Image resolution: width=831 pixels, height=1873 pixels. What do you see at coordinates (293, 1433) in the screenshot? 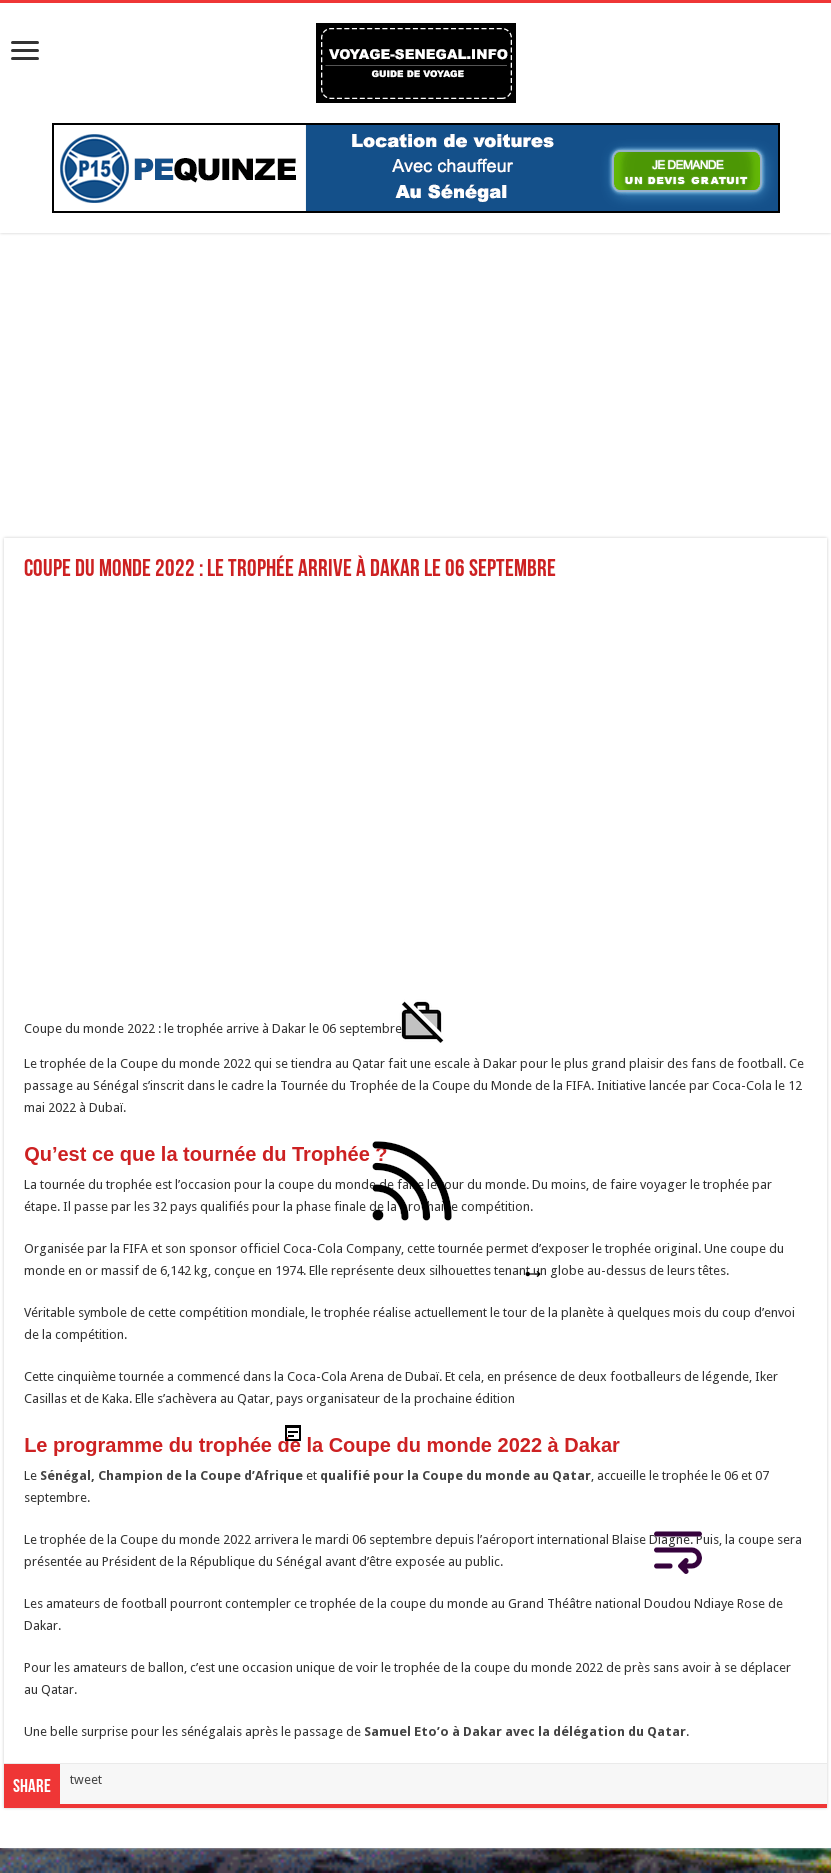
I see `open rich text editor` at bounding box center [293, 1433].